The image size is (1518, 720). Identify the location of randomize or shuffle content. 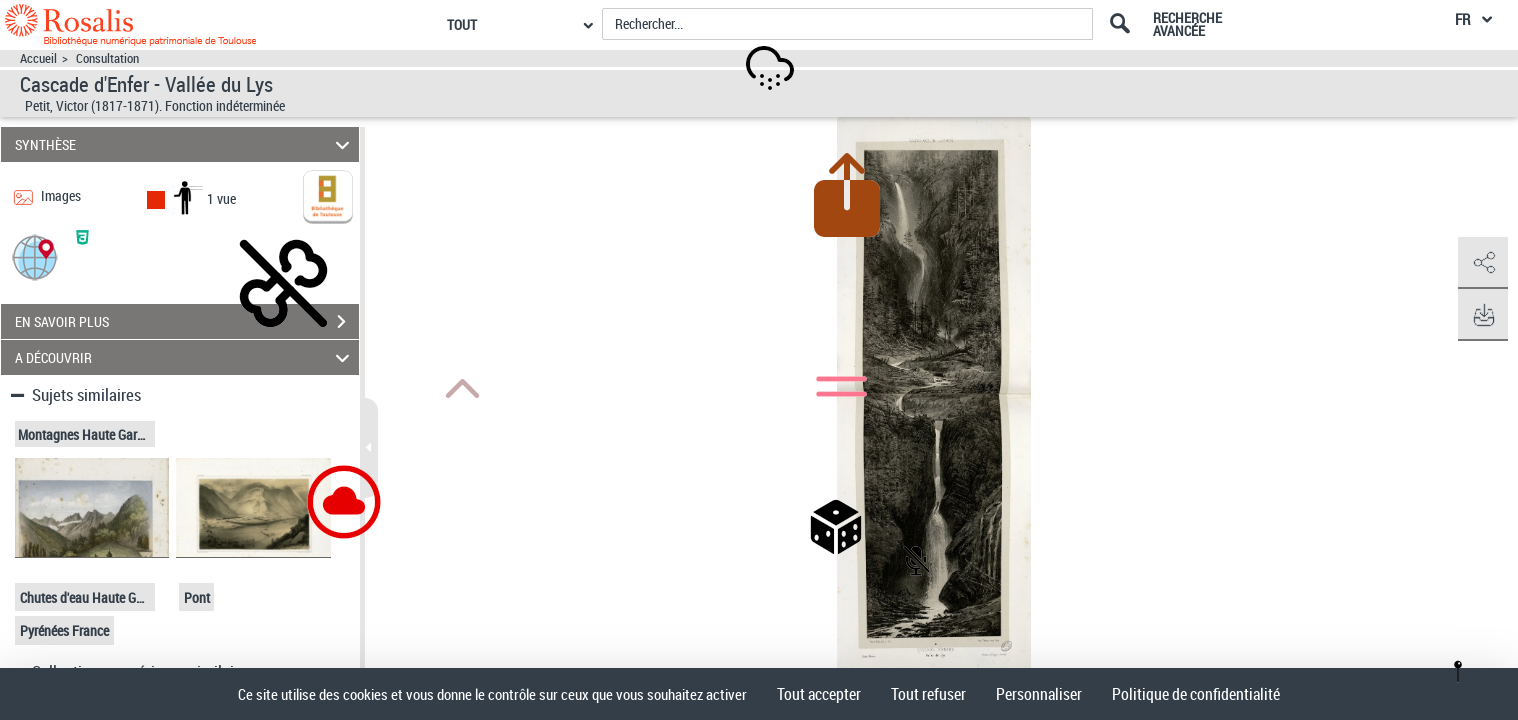
(836, 527).